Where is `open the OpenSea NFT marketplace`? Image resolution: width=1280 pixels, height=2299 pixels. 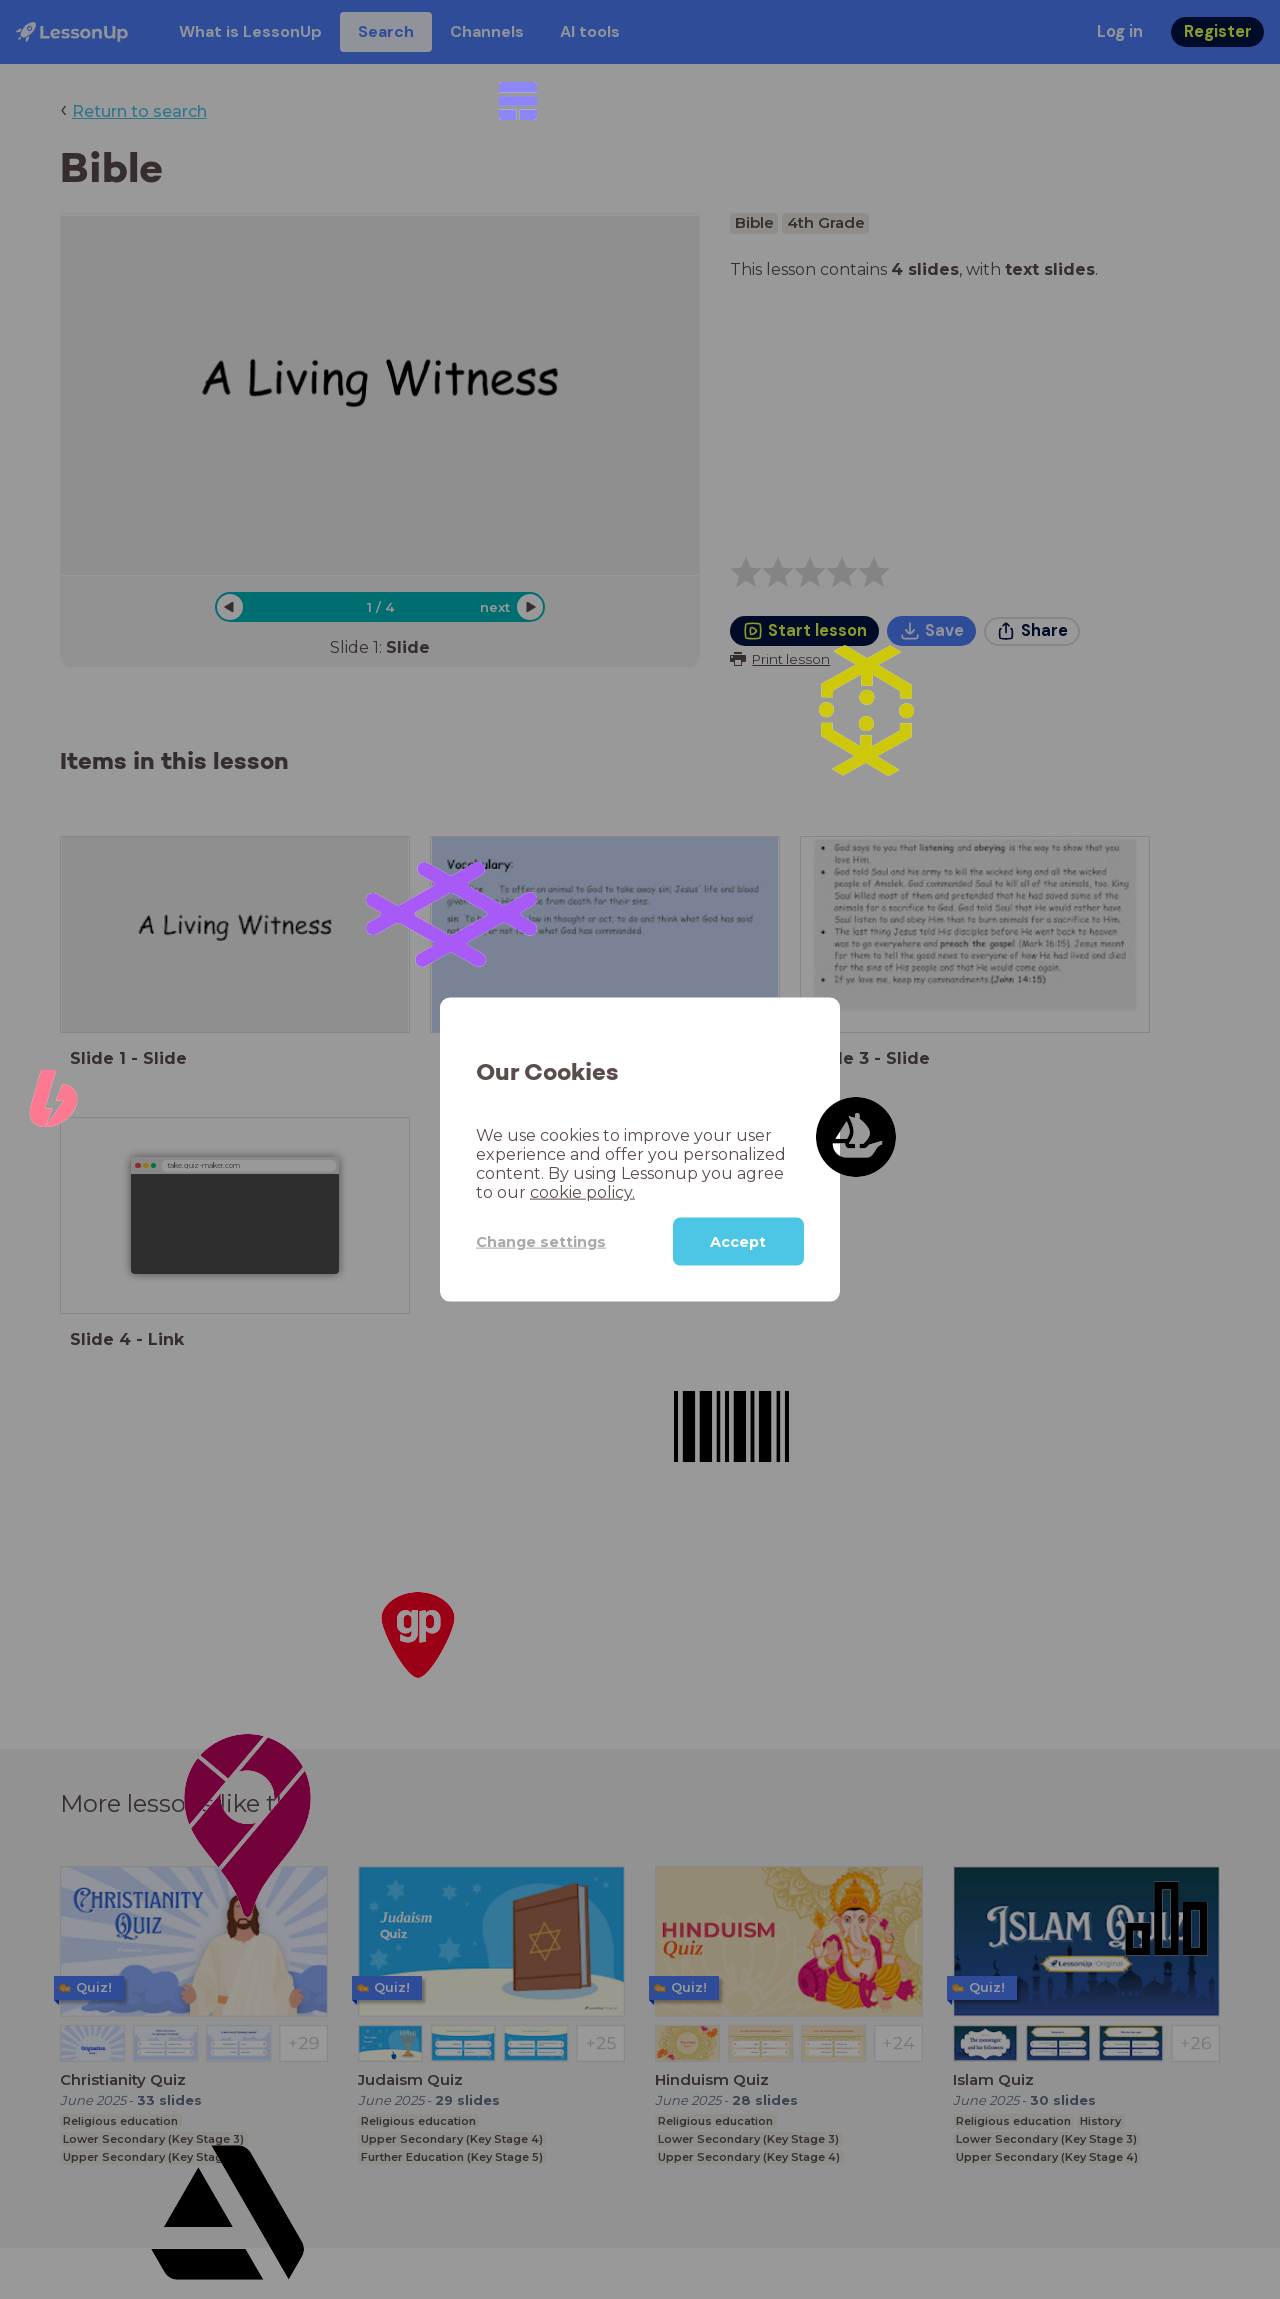
open the OpenSea NFT marketplace is located at coordinates (856, 1137).